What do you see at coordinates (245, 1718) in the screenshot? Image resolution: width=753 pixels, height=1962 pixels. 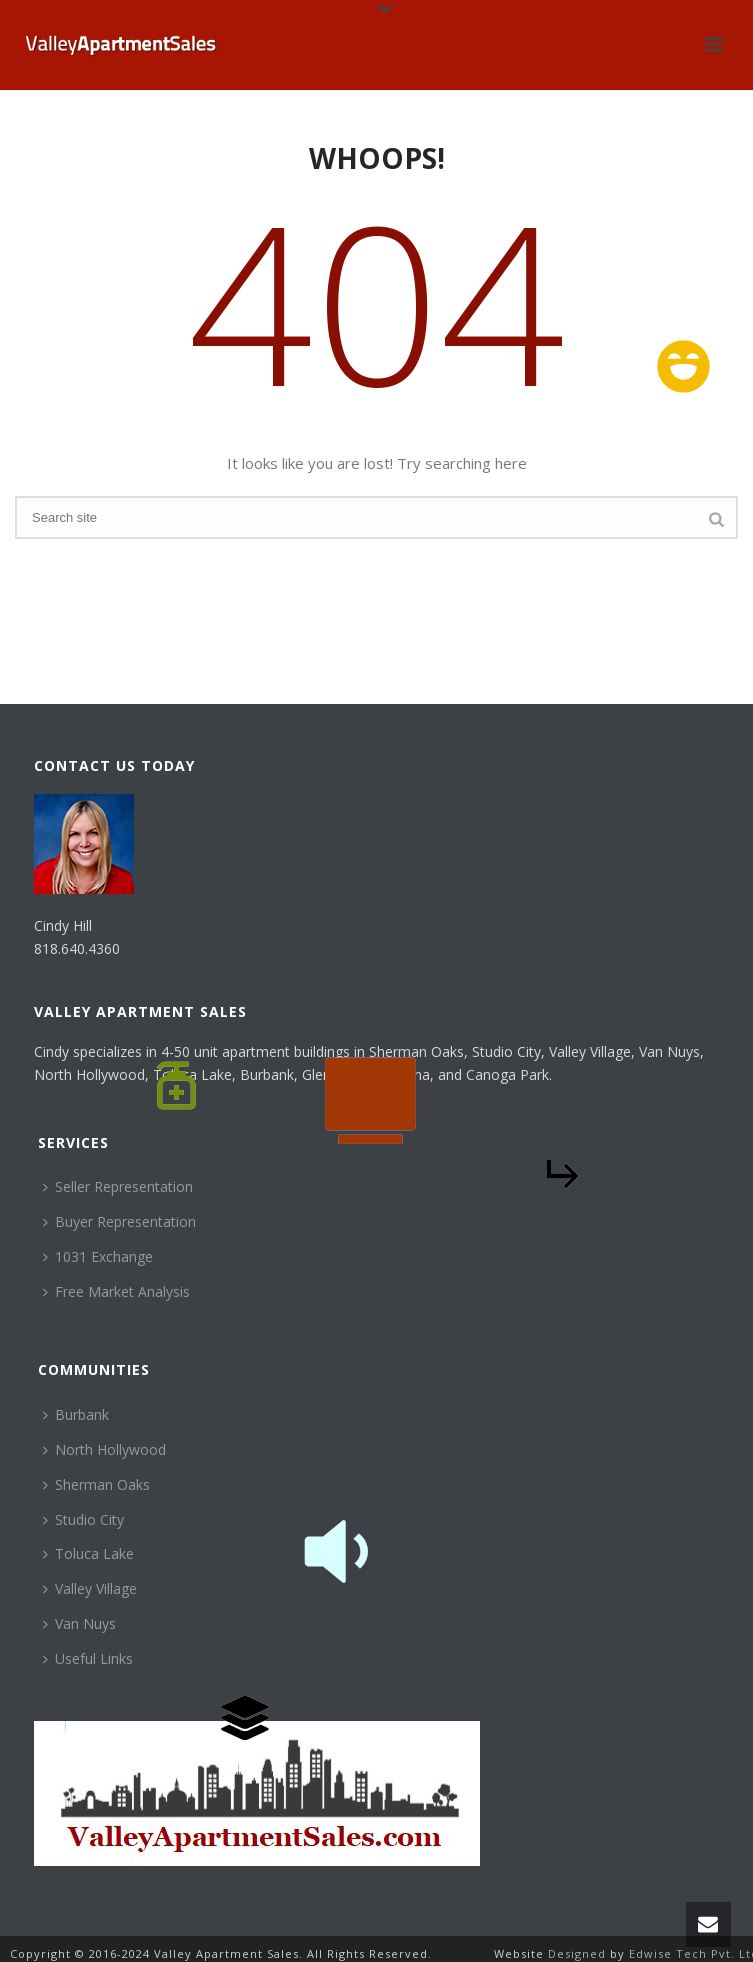 I see `open onlyoffice application` at bounding box center [245, 1718].